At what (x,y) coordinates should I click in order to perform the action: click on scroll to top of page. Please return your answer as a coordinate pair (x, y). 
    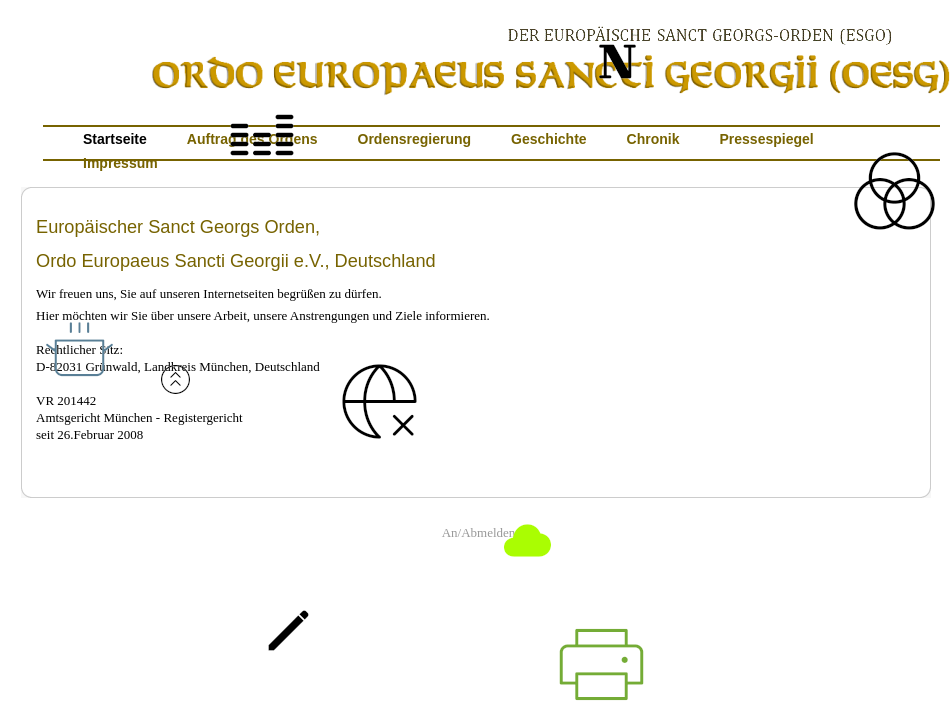
    Looking at the image, I should click on (175, 379).